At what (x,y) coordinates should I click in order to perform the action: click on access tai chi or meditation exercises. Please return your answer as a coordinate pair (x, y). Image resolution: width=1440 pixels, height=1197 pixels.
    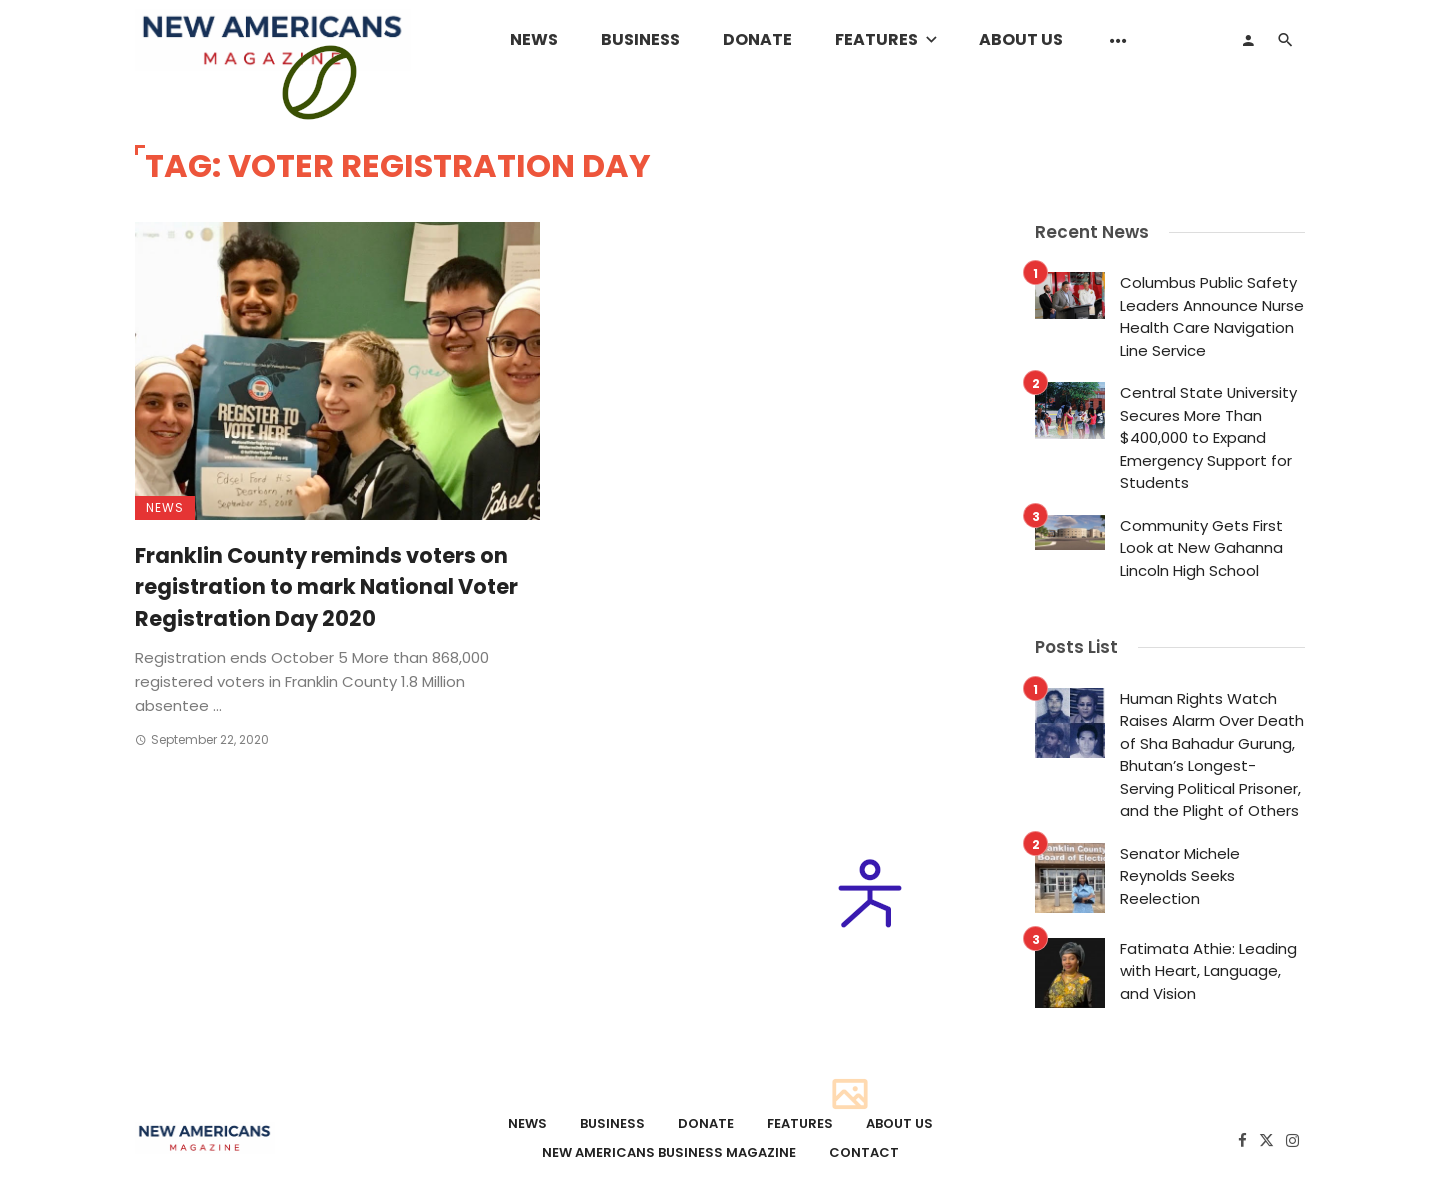
    Looking at the image, I should click on (870, 896).